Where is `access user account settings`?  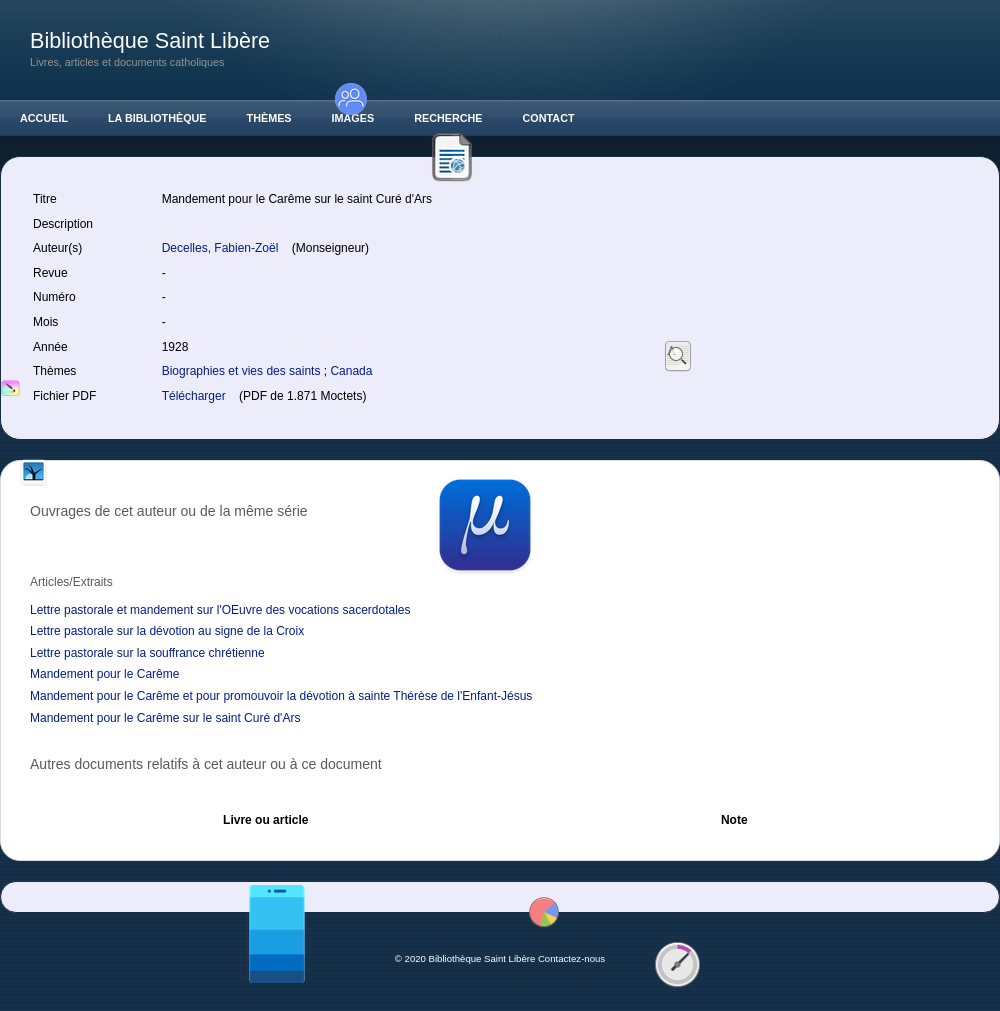 access user account settings is located at coordinates (351, 99).